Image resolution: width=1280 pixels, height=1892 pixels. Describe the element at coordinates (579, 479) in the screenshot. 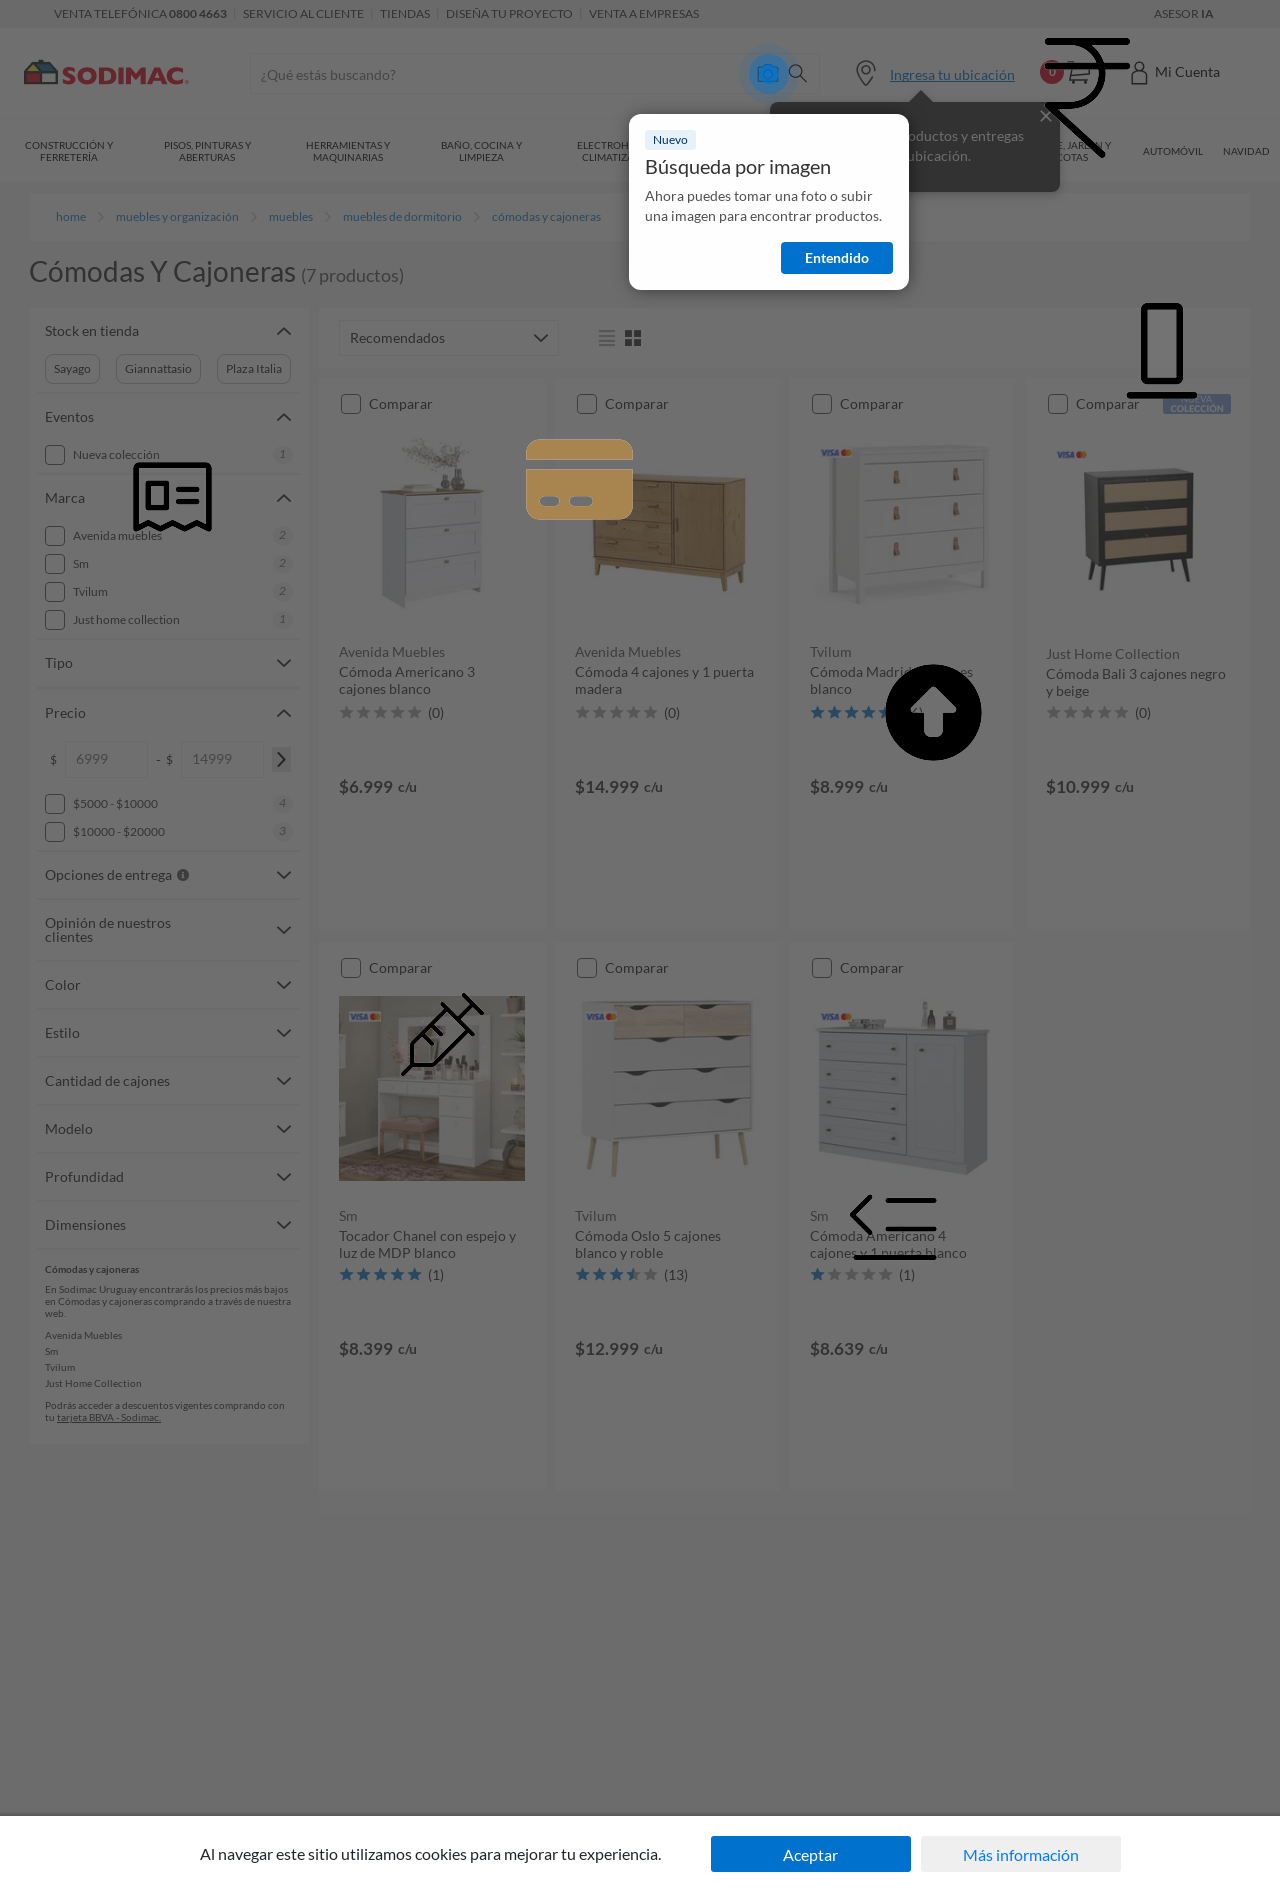

I see `manage your payment methods` at that location.